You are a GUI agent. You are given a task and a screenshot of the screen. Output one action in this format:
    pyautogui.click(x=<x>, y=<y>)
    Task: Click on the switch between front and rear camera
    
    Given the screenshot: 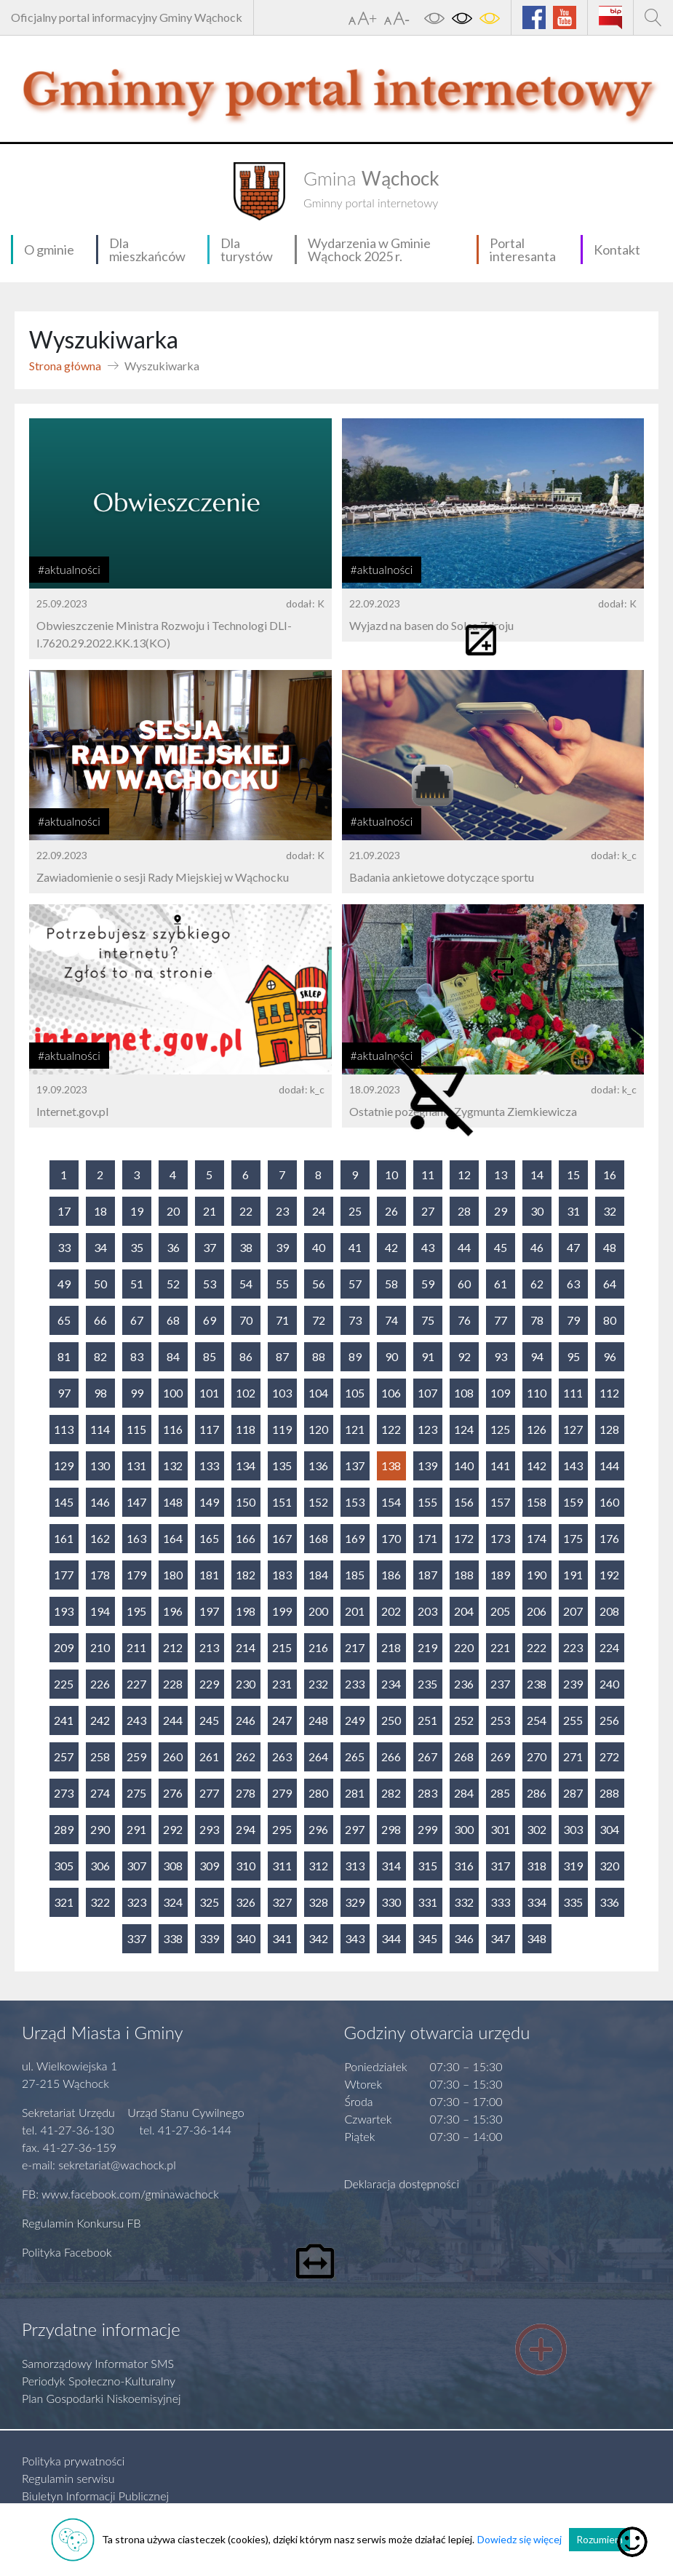 What is the action you would take?
    pyautogui.click(x=315, y=2263)
    